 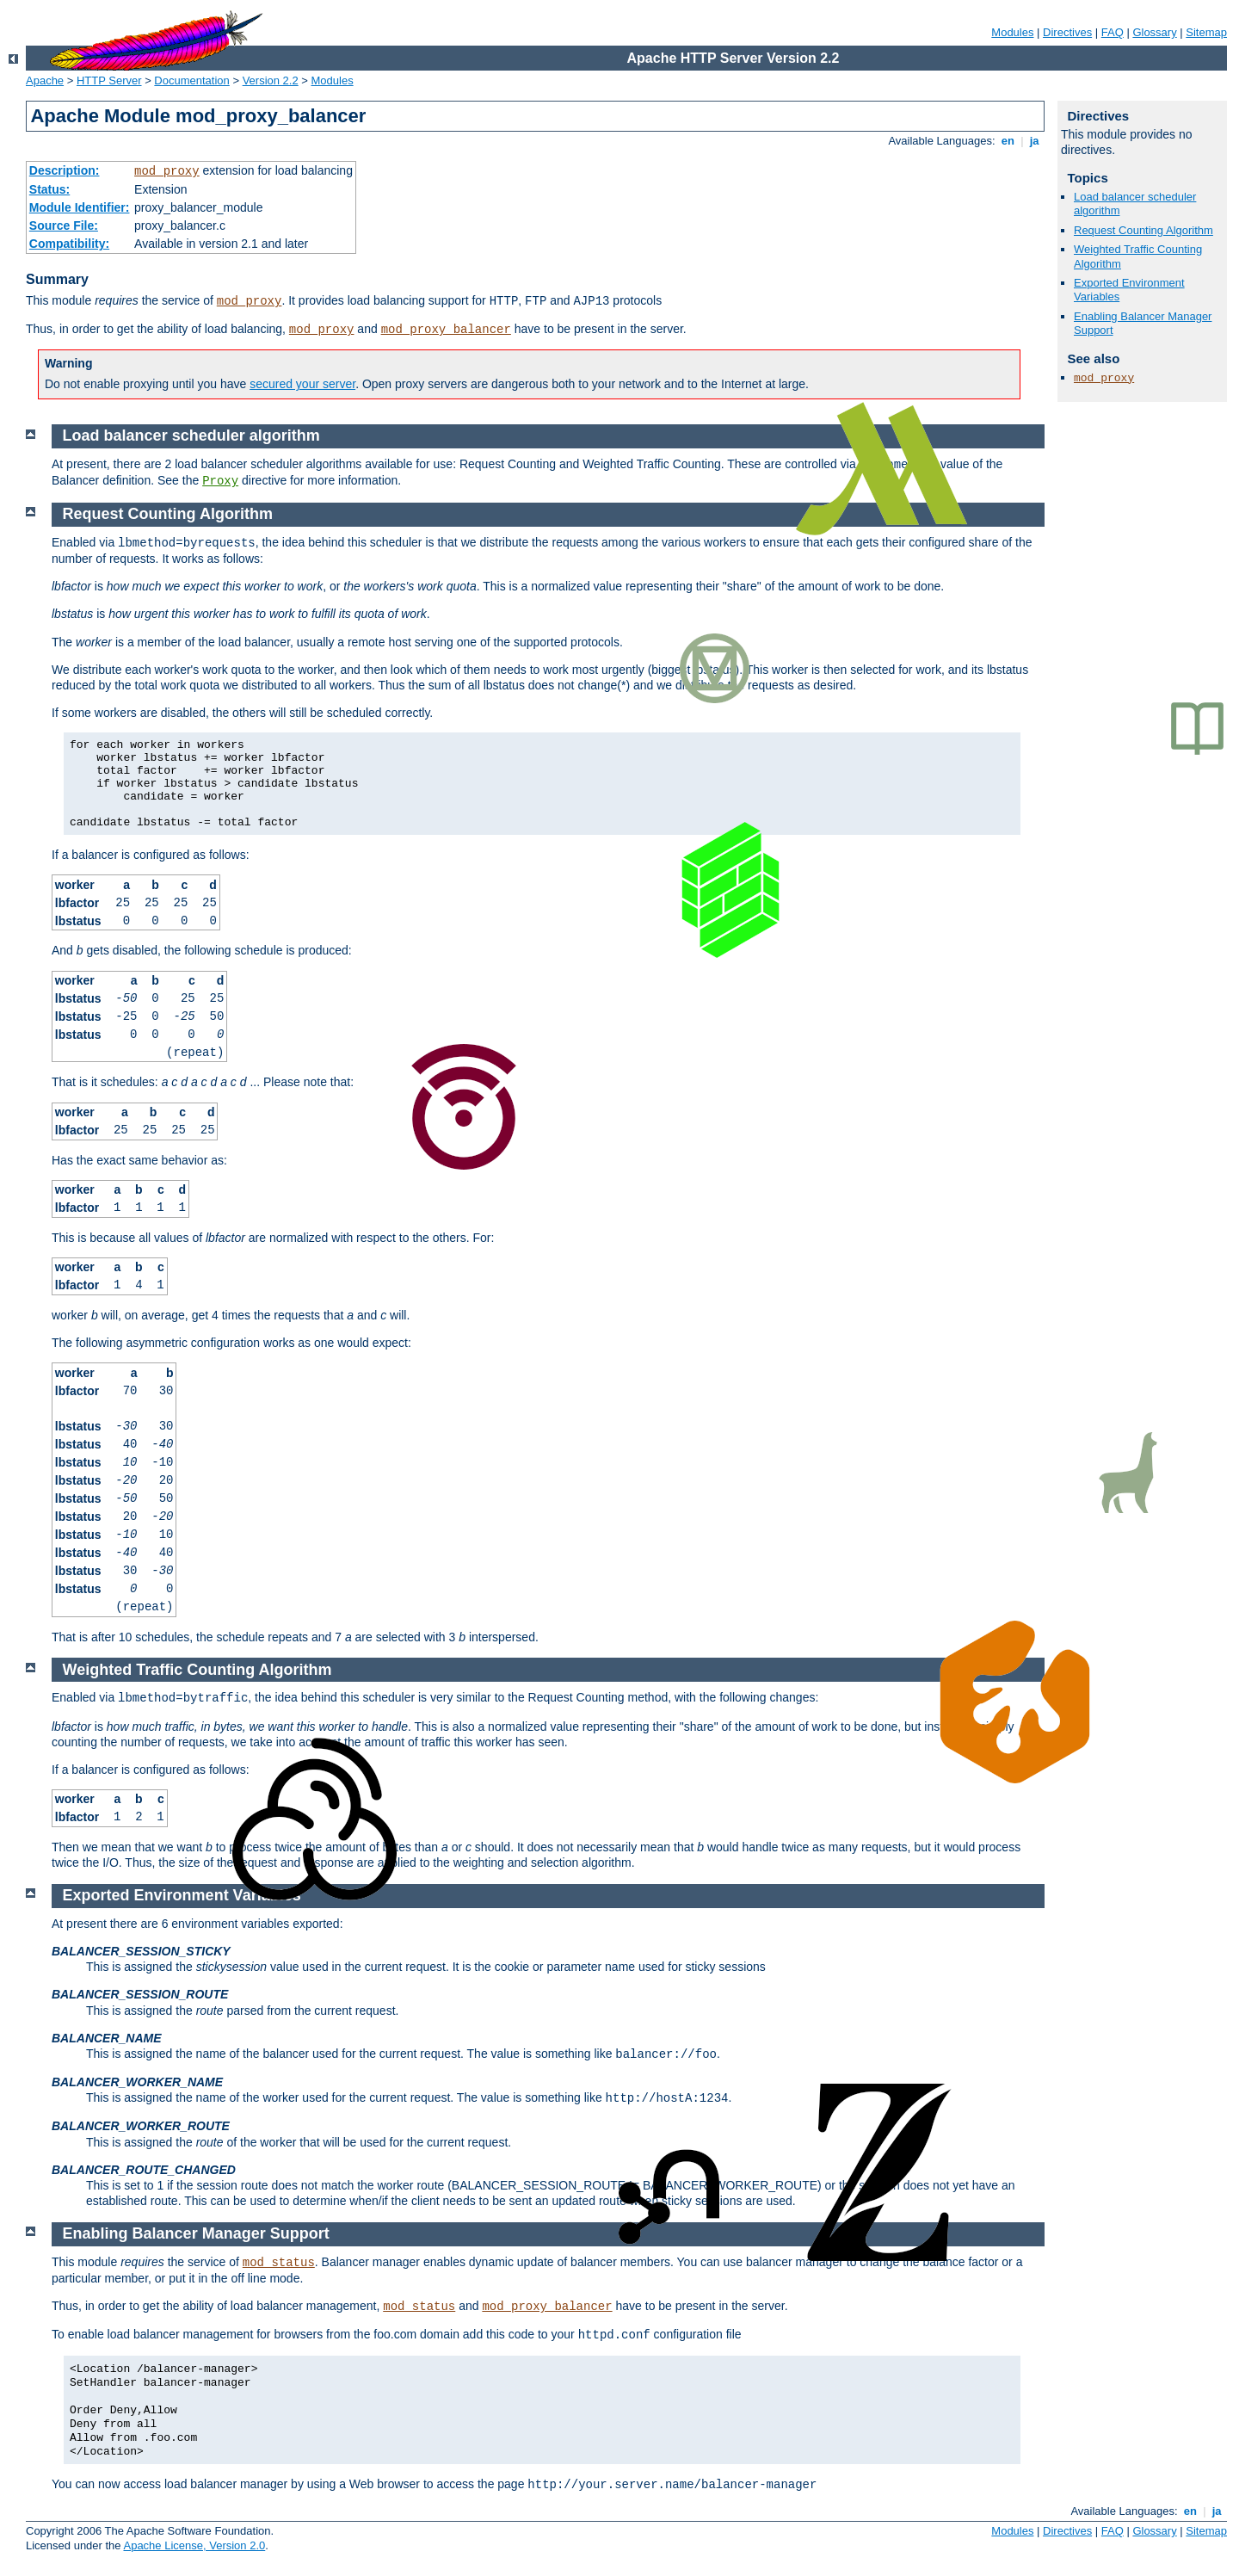 I want to click on link to Treehouse learning platform, so click(x=1014, y=1702).